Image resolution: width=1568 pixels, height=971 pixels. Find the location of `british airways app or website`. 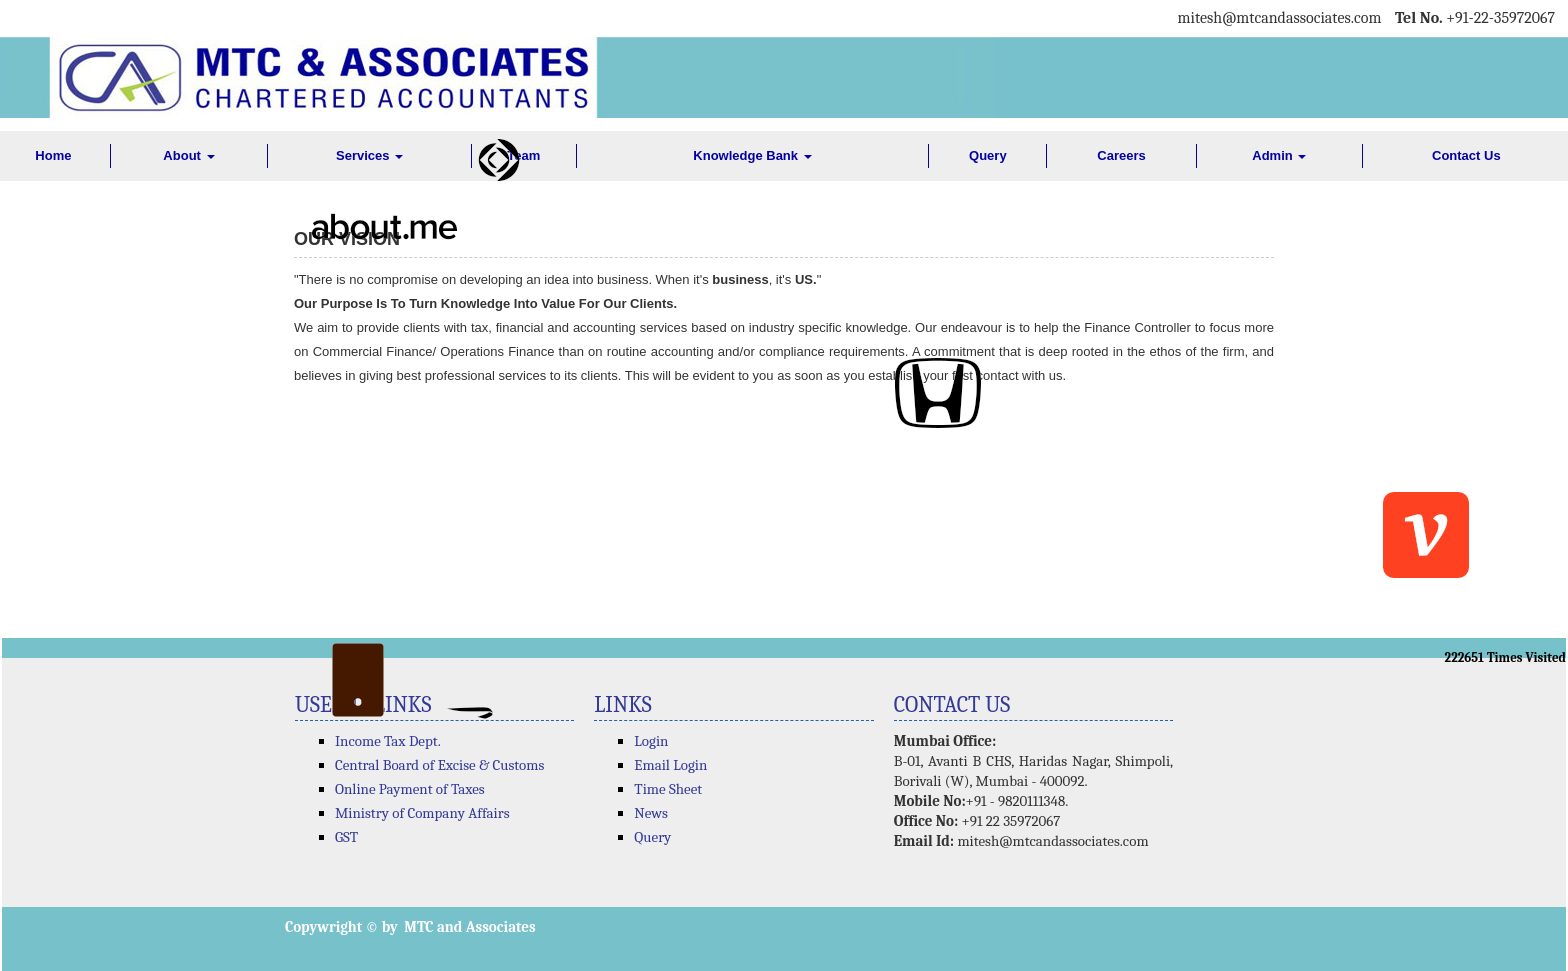

british airways app or website is located at coordinates (470, 713).